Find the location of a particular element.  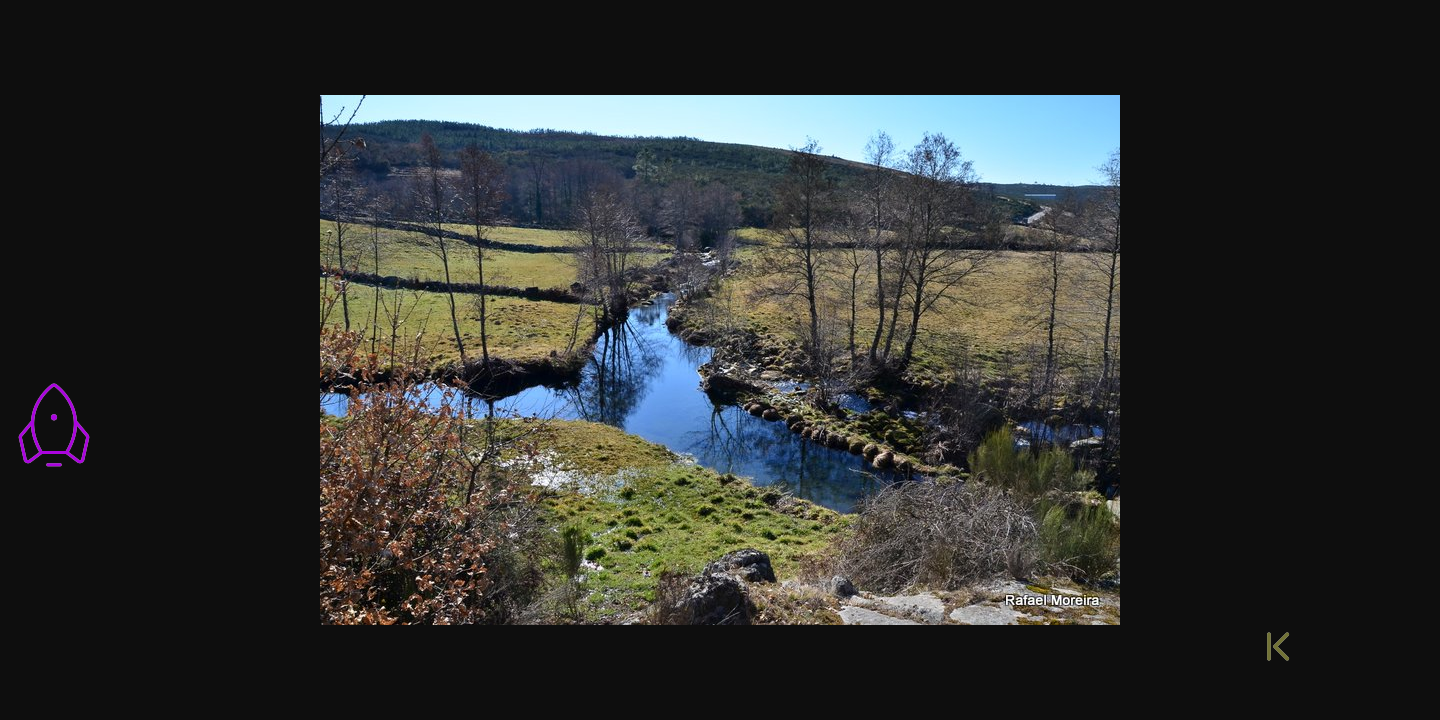

launch or deploy an application is located at coordinates (54, 428).